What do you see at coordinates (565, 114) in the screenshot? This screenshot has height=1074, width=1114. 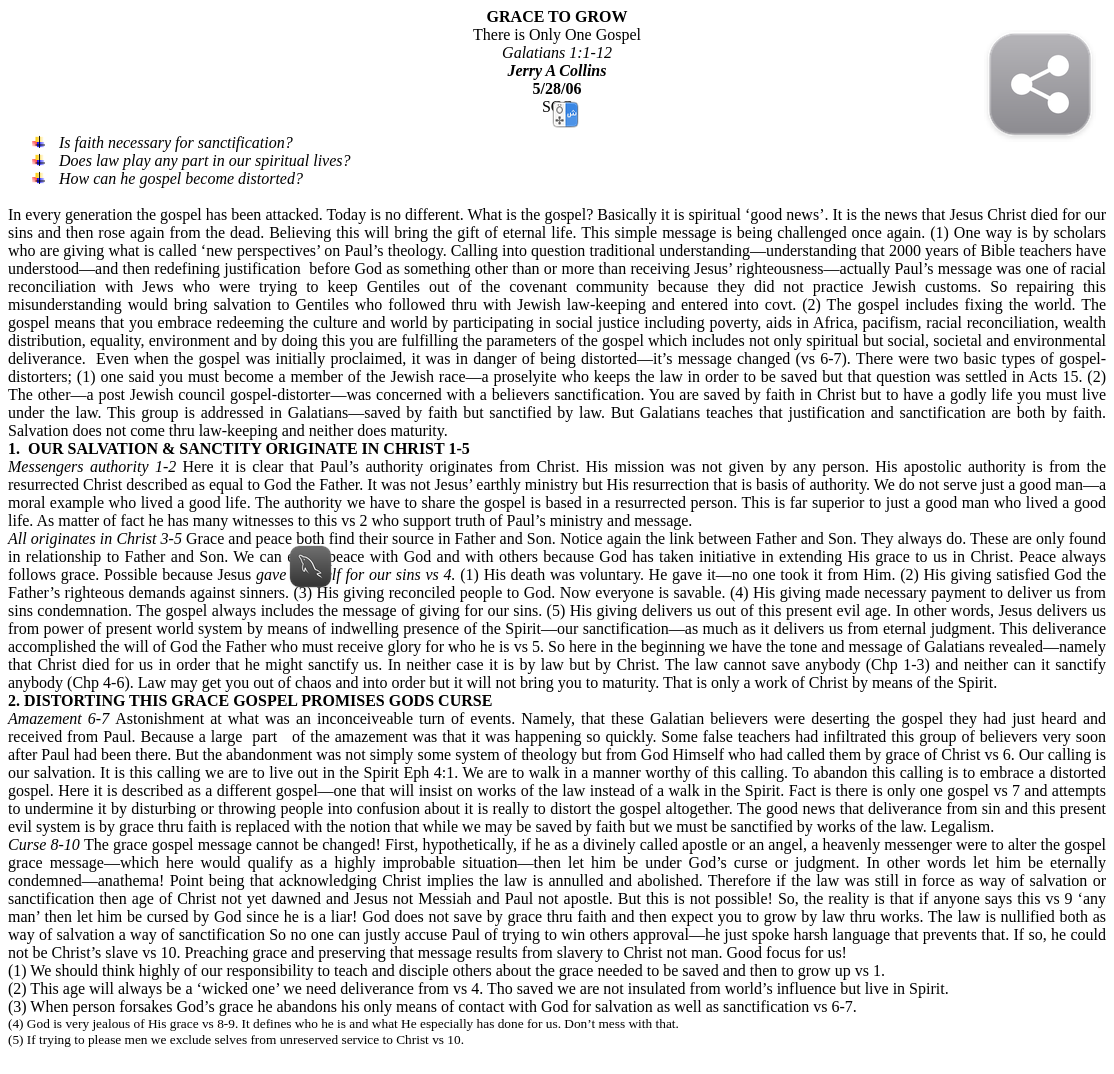 I see `open GNOME Characters app` at bounding box center [565, 114].